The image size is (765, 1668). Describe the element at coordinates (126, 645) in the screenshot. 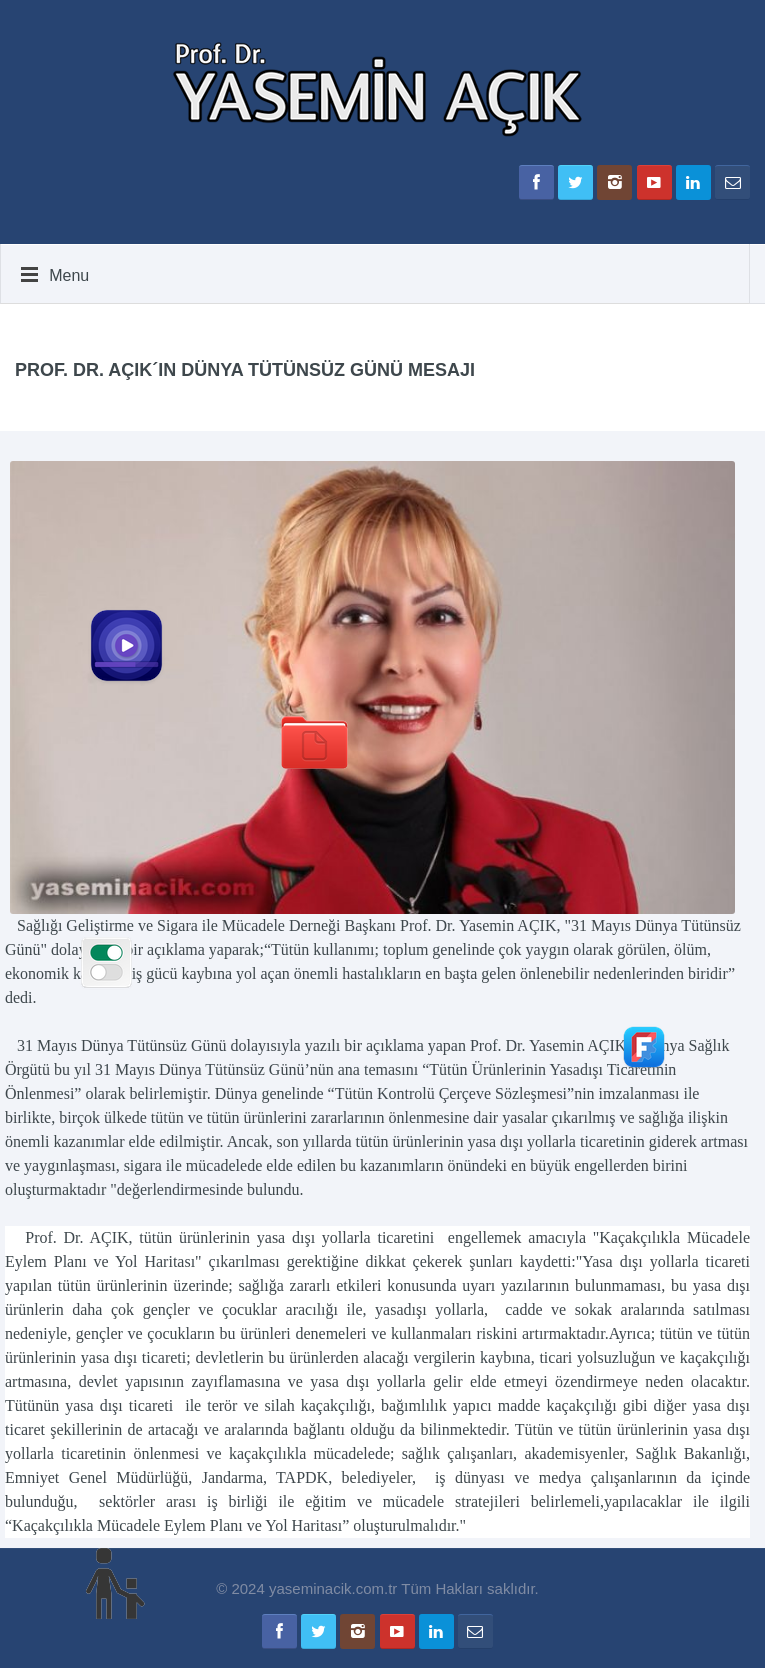

I see `open the clip video editing app` at that location.